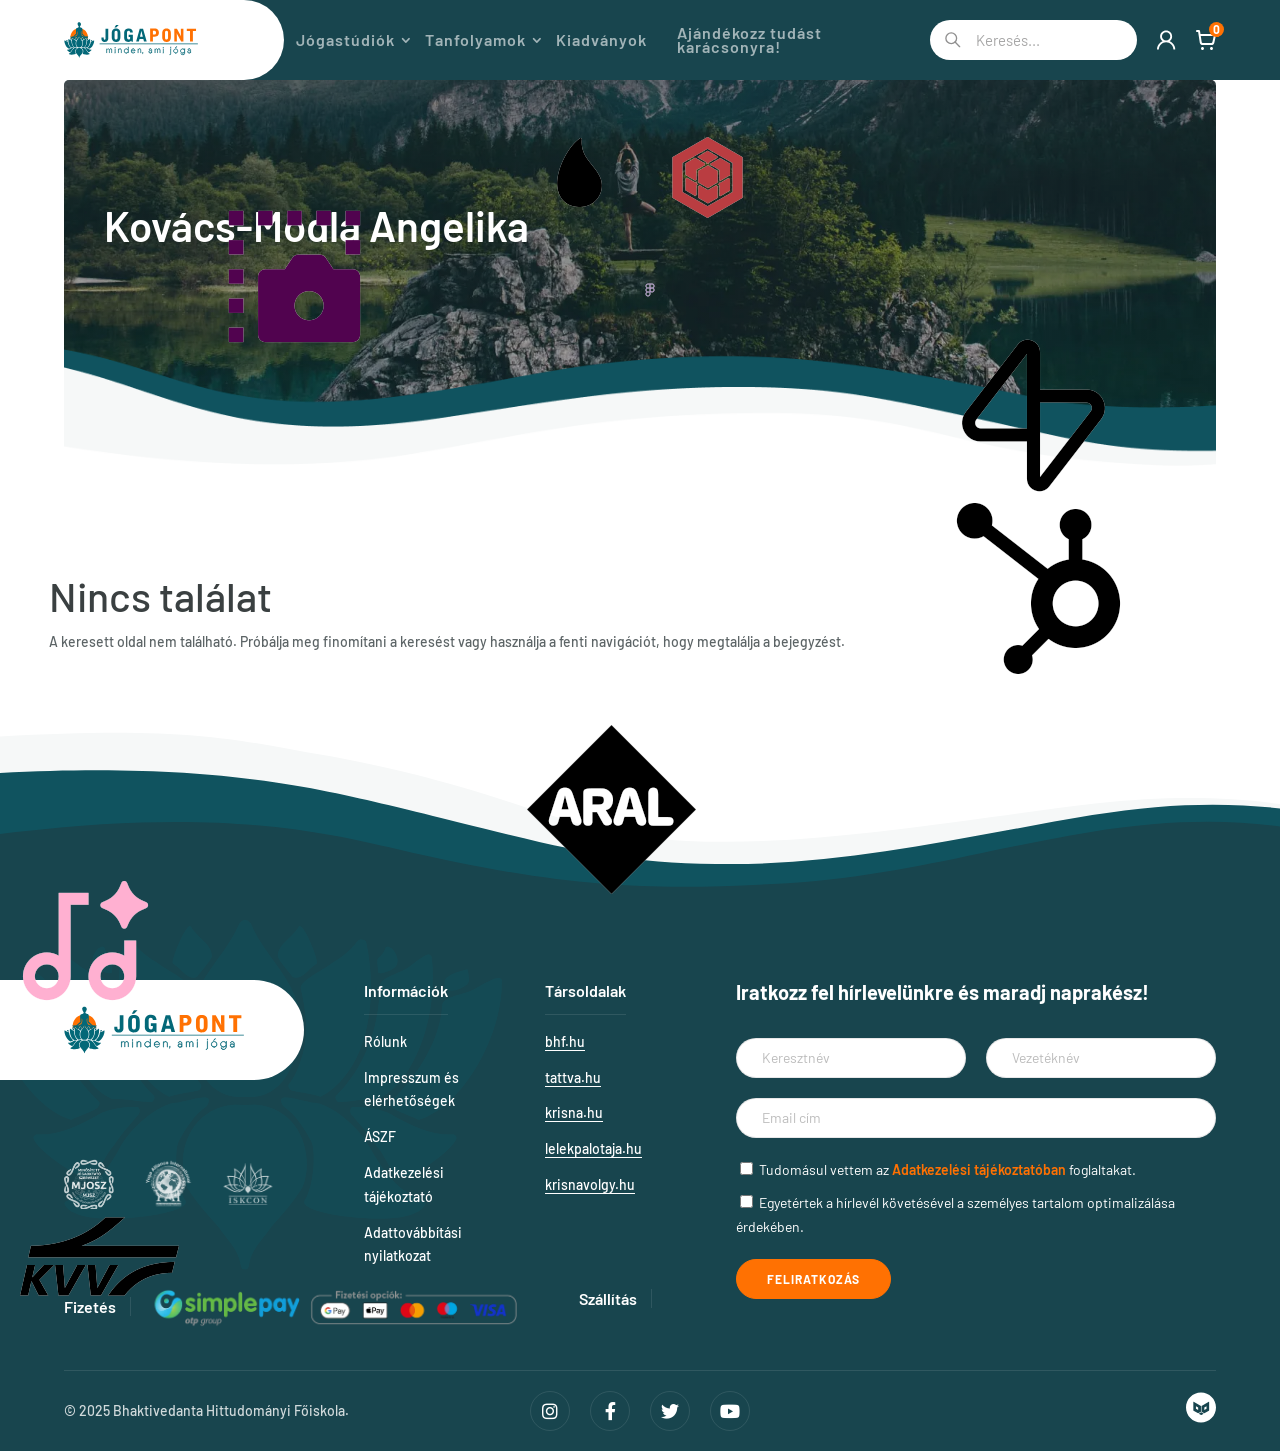 The width and height of the screenshot is (1280, 1451). What do you see at coordinates (1038, 588) in the screenshot?
I see `open HubSpot CRM platform` at bounding box center [1038, 588].